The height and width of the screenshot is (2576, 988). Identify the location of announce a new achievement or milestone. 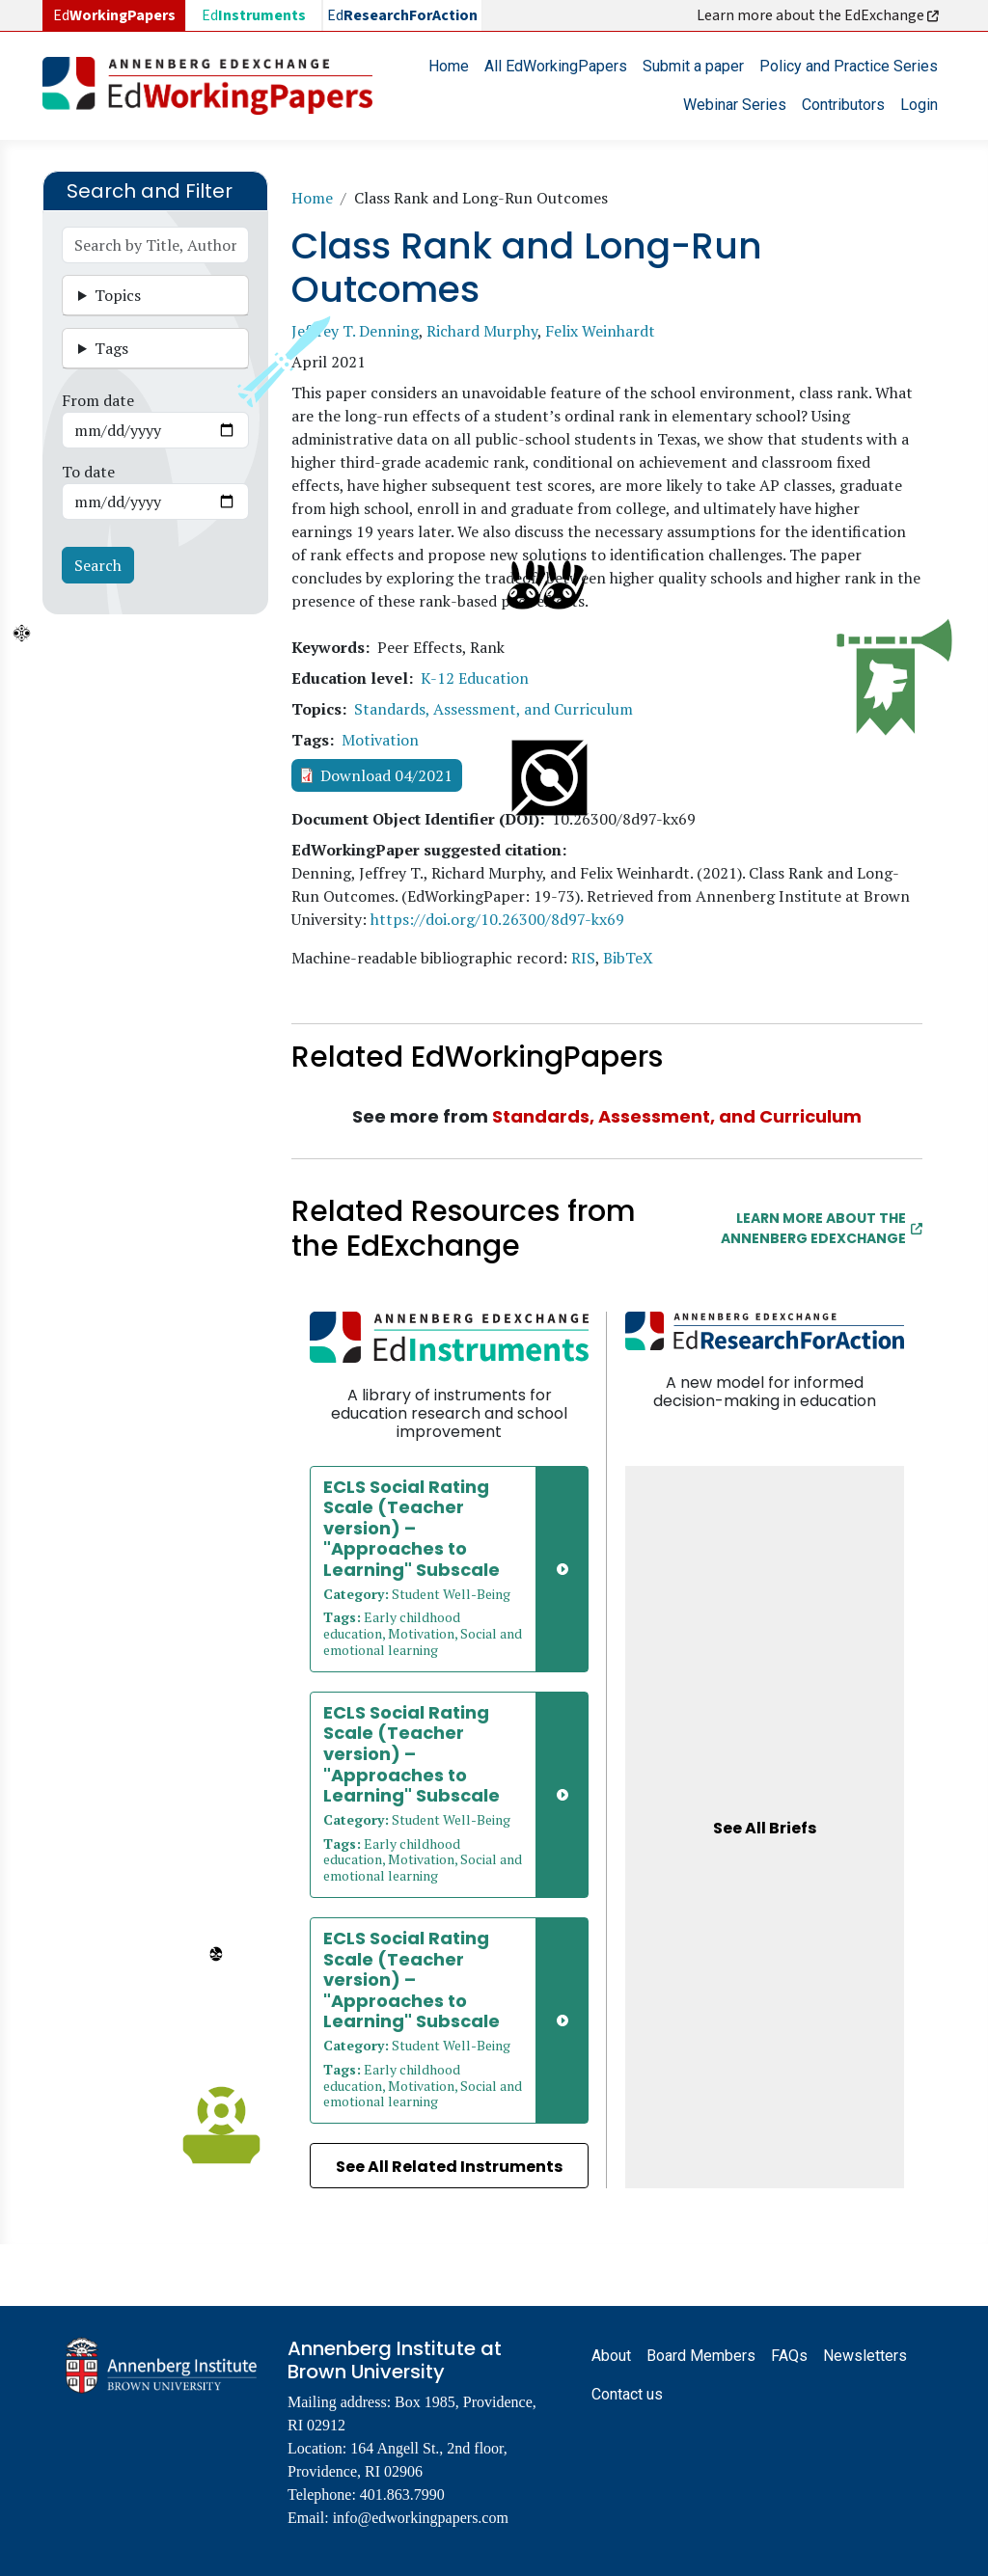
(894, 677).